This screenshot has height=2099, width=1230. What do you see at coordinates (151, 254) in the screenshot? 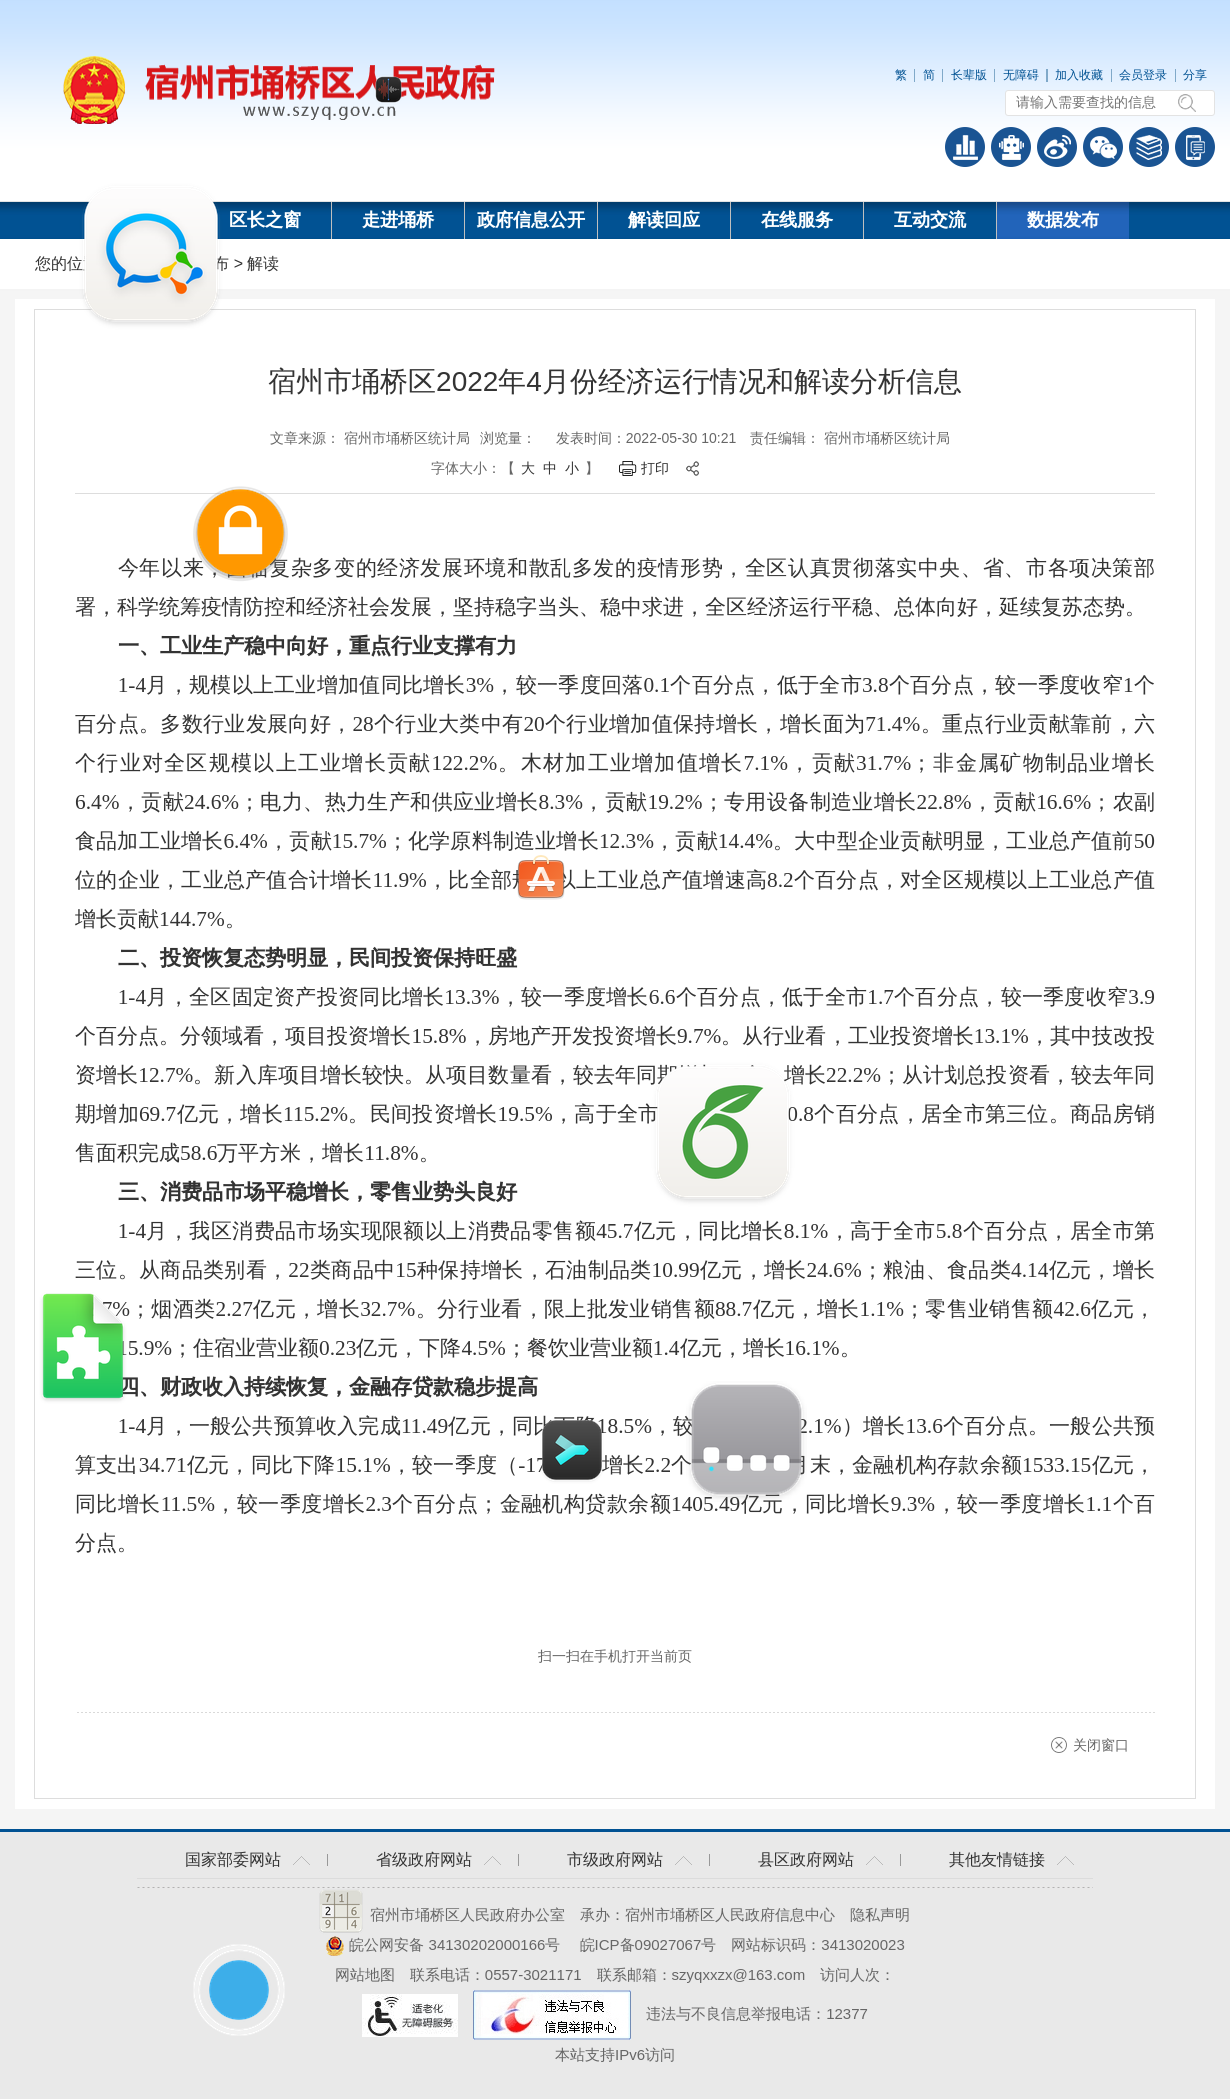
I see `open WeCom (WeChat Work) messaging app` at bounding box center [151, 254].